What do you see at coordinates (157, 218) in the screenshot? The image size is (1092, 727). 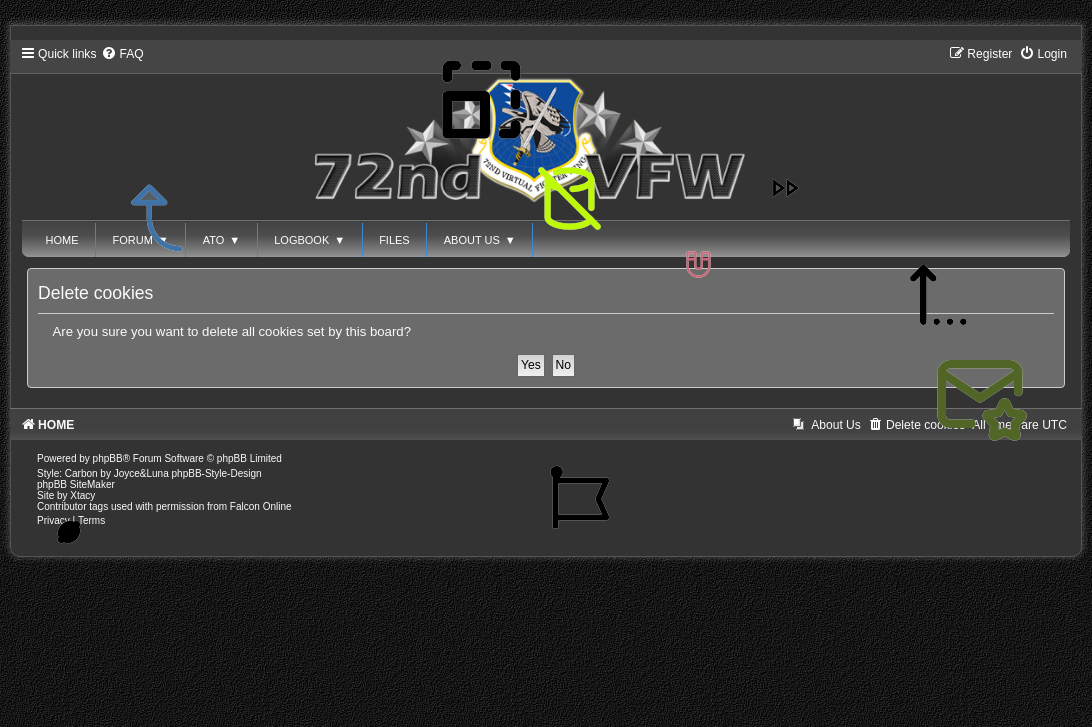 I see `go back and up in navigation` at bounding box center [157, 218].